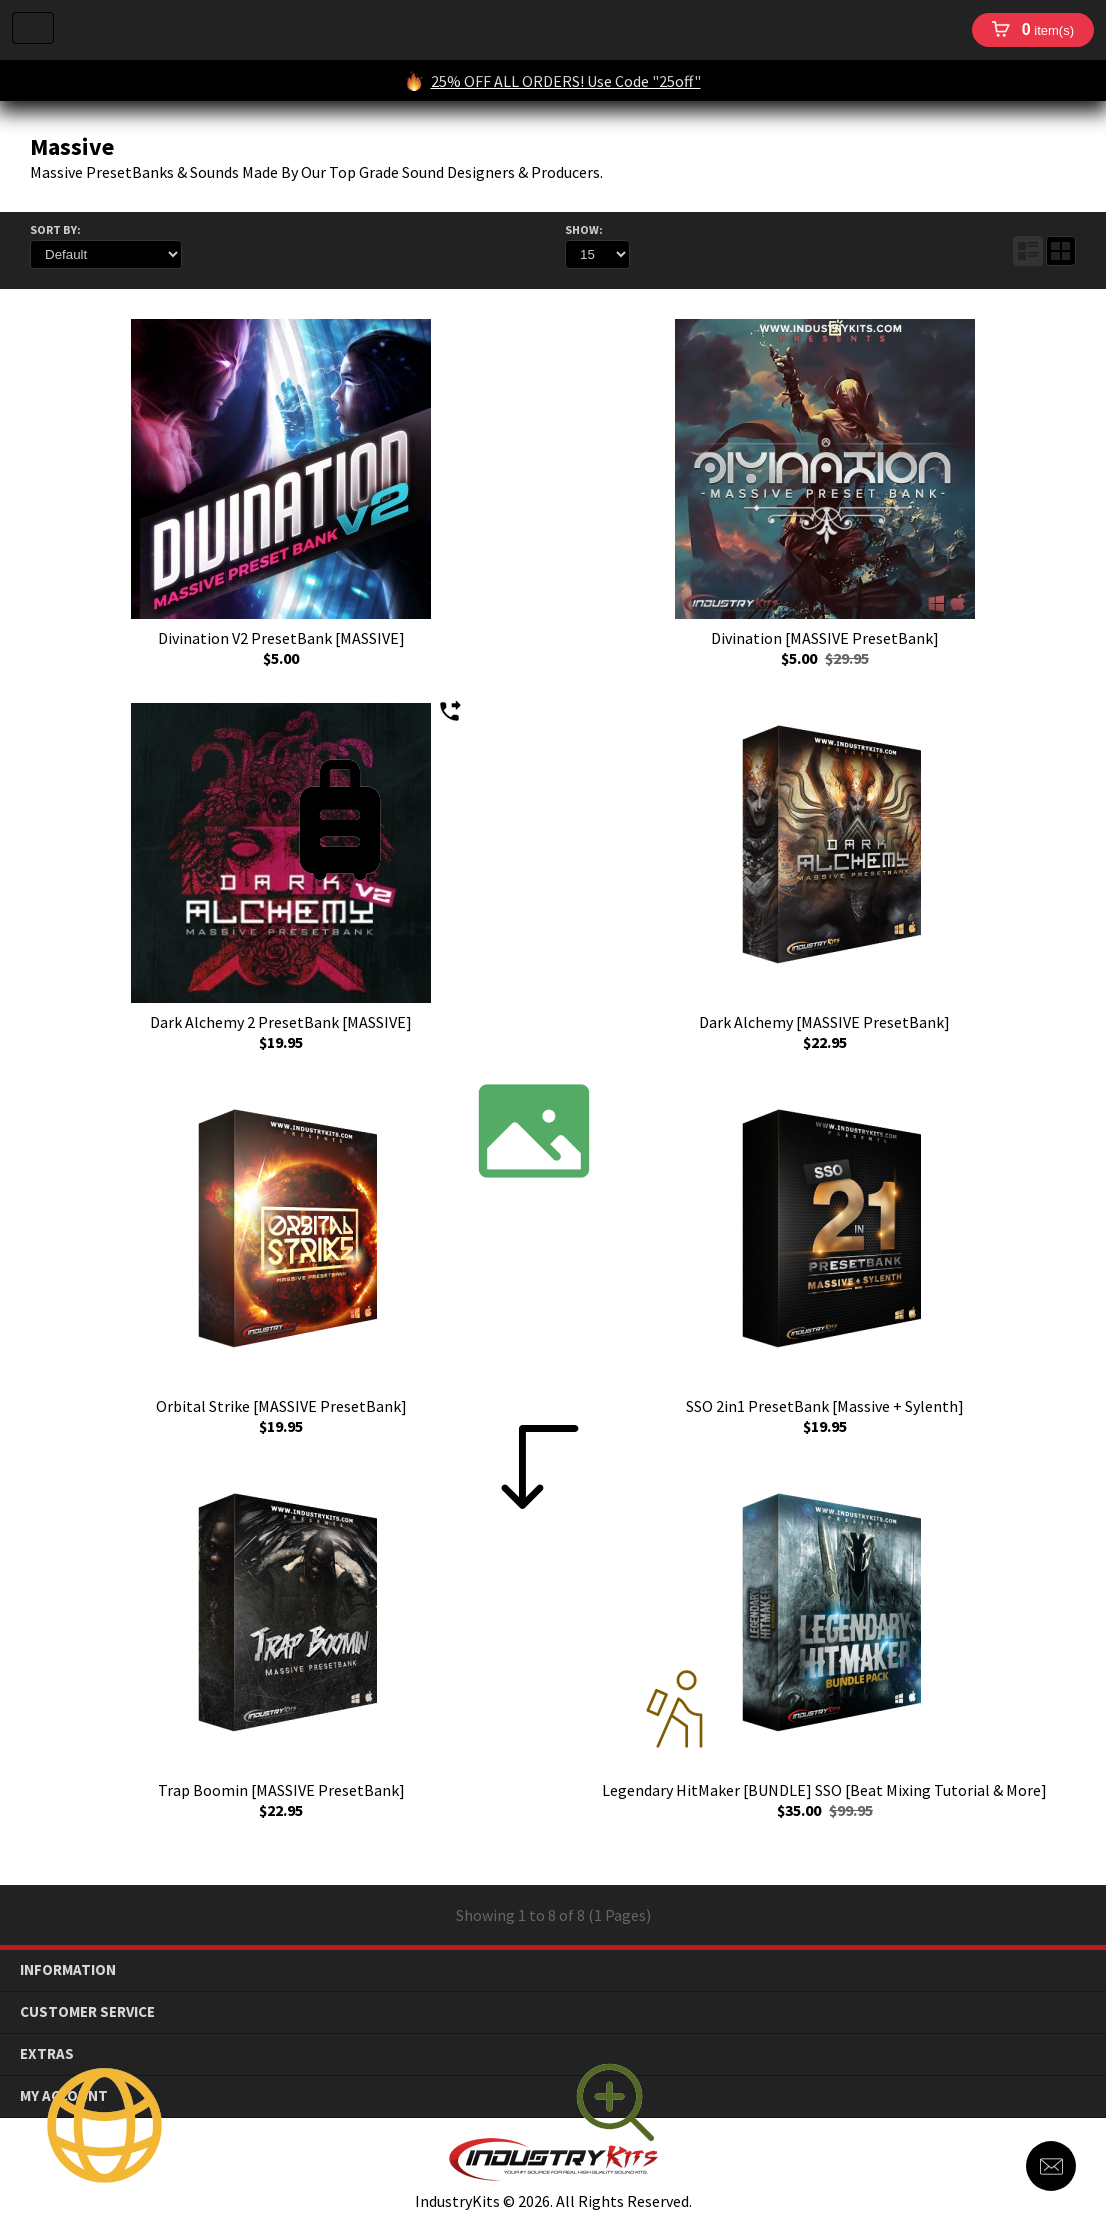 This screenshot has height=2231, width=1106. I want to click on indicates sponsored or advertisement content, so click(835, 327).